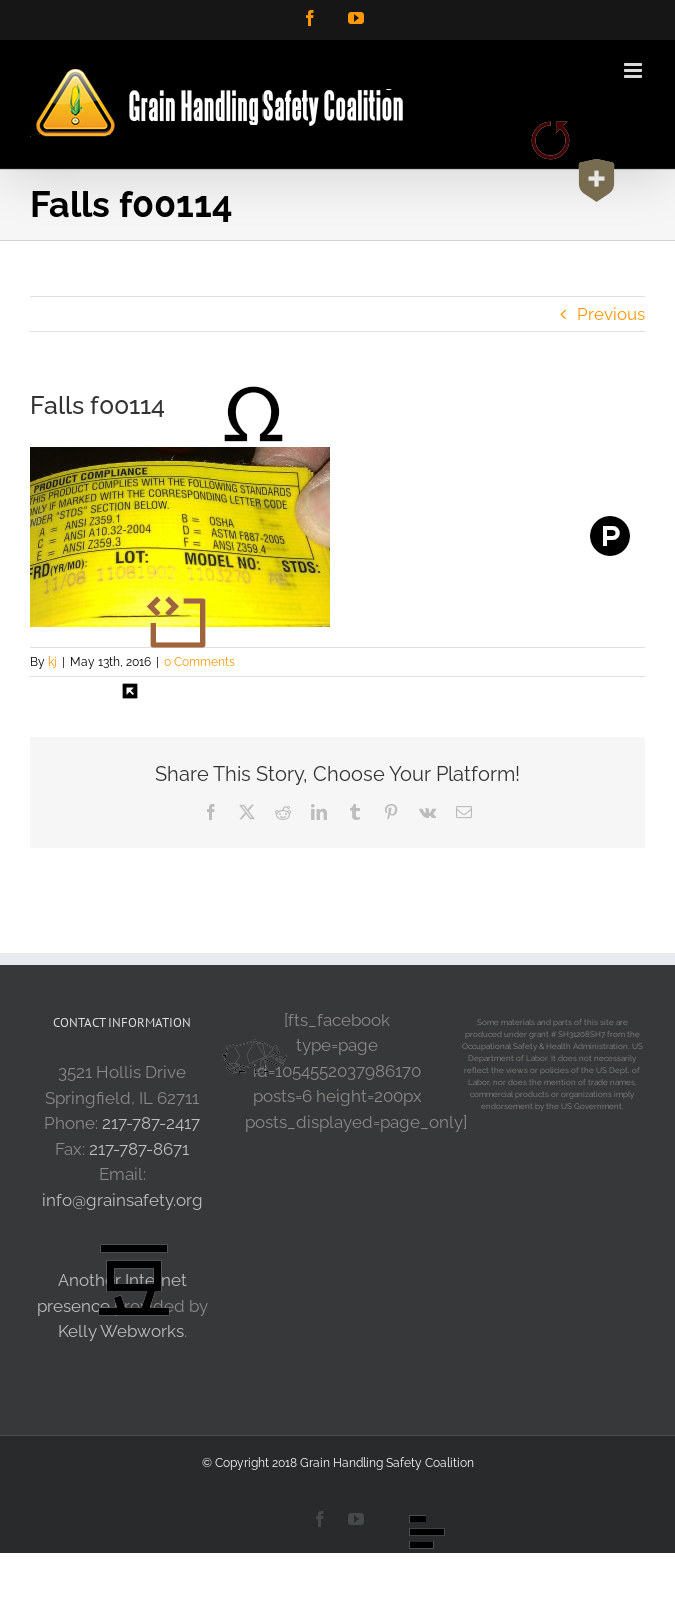 Image resolution: width=675 pixels, height=1605 pixels. What do you see at coordinates (596, 180) in the screenshot?
I see `indicates health or medical protection status` at bounding box center [596, 180].